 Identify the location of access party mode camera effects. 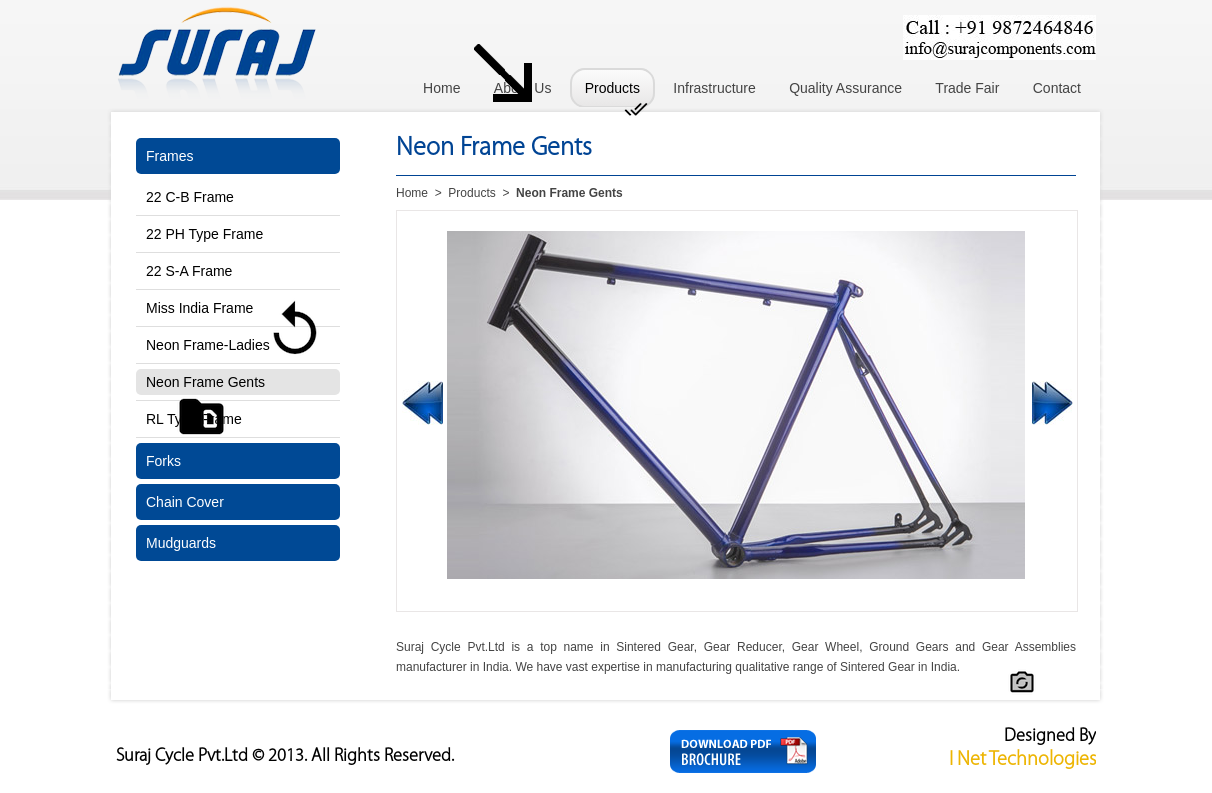
(1022, 683).